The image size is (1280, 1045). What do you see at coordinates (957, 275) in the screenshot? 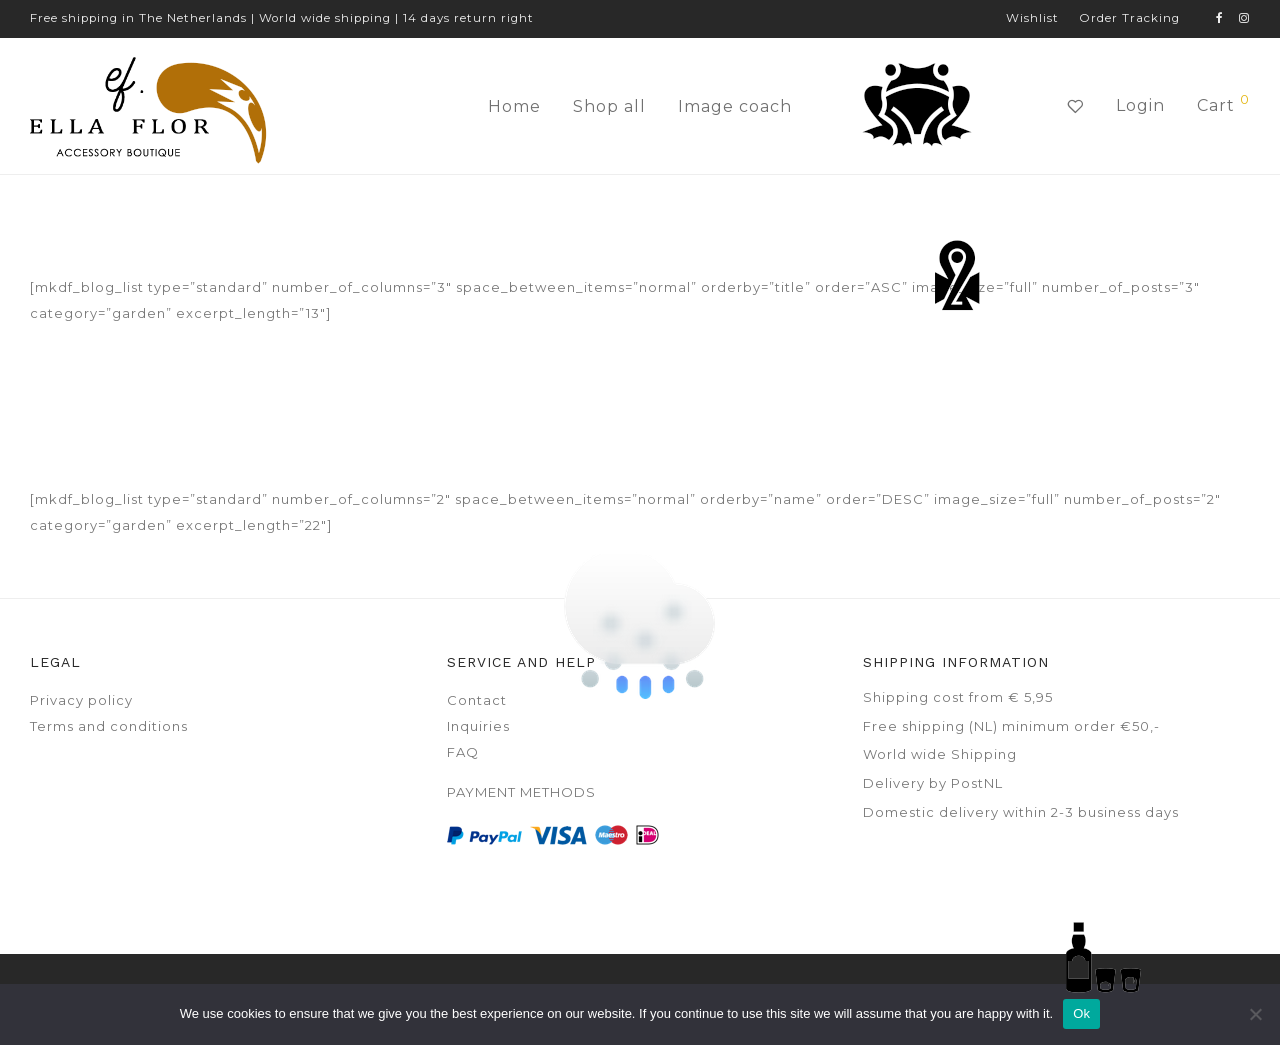
I see `religious or faith-based game element` at bounding box center [957, 275].